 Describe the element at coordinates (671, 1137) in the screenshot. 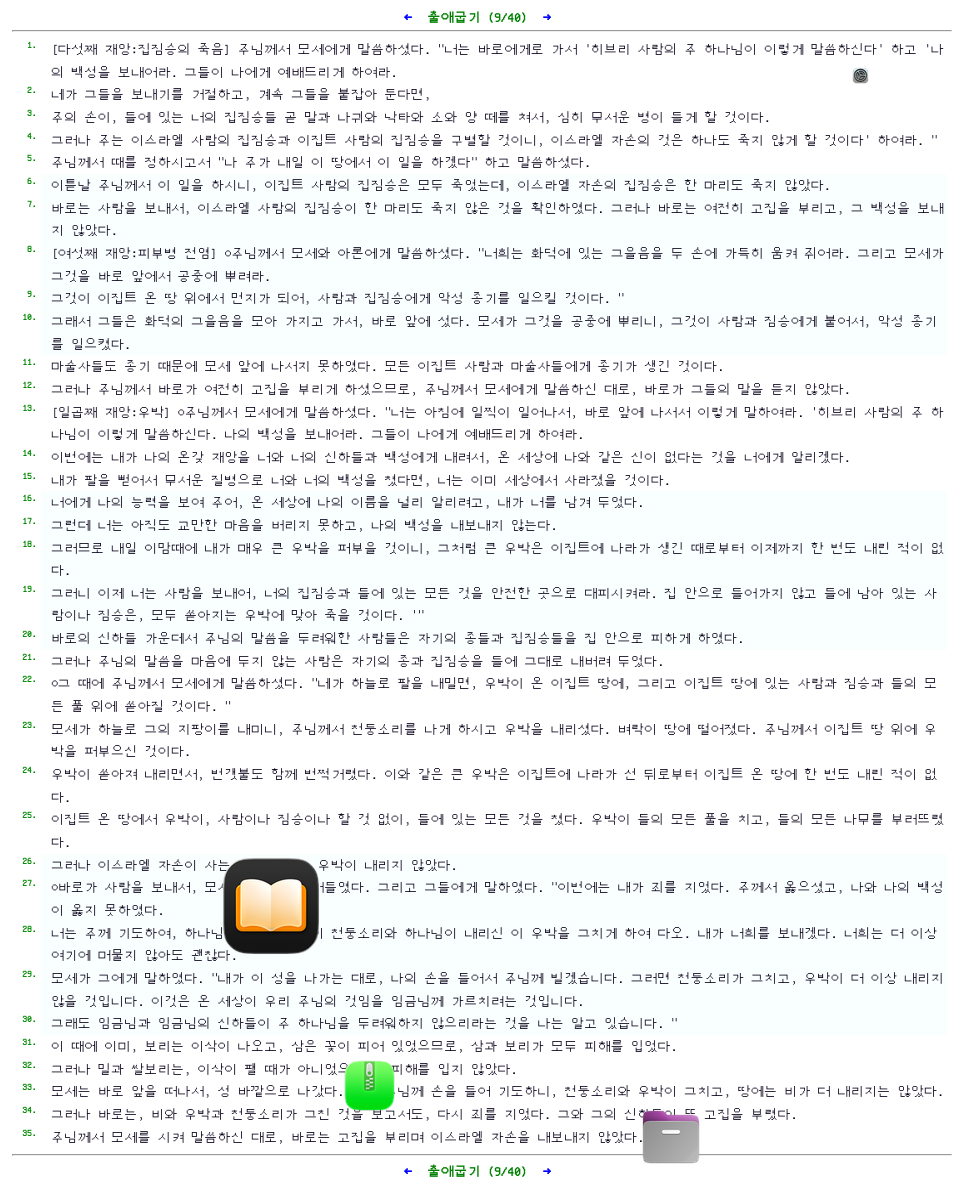

I see `open the file manager application` at that location.